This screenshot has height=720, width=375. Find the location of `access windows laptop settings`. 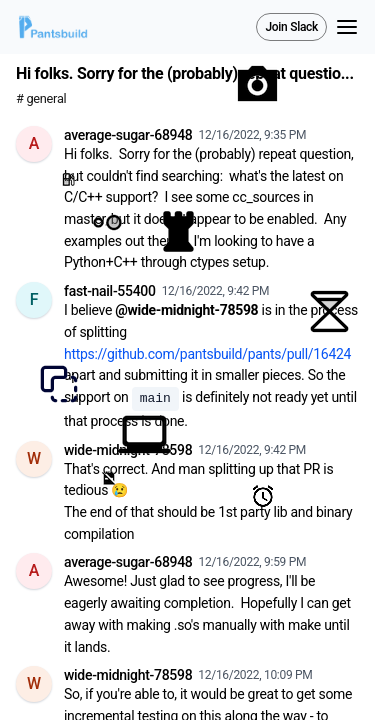

access windows laptop settings is located at coordinates (144, 435).